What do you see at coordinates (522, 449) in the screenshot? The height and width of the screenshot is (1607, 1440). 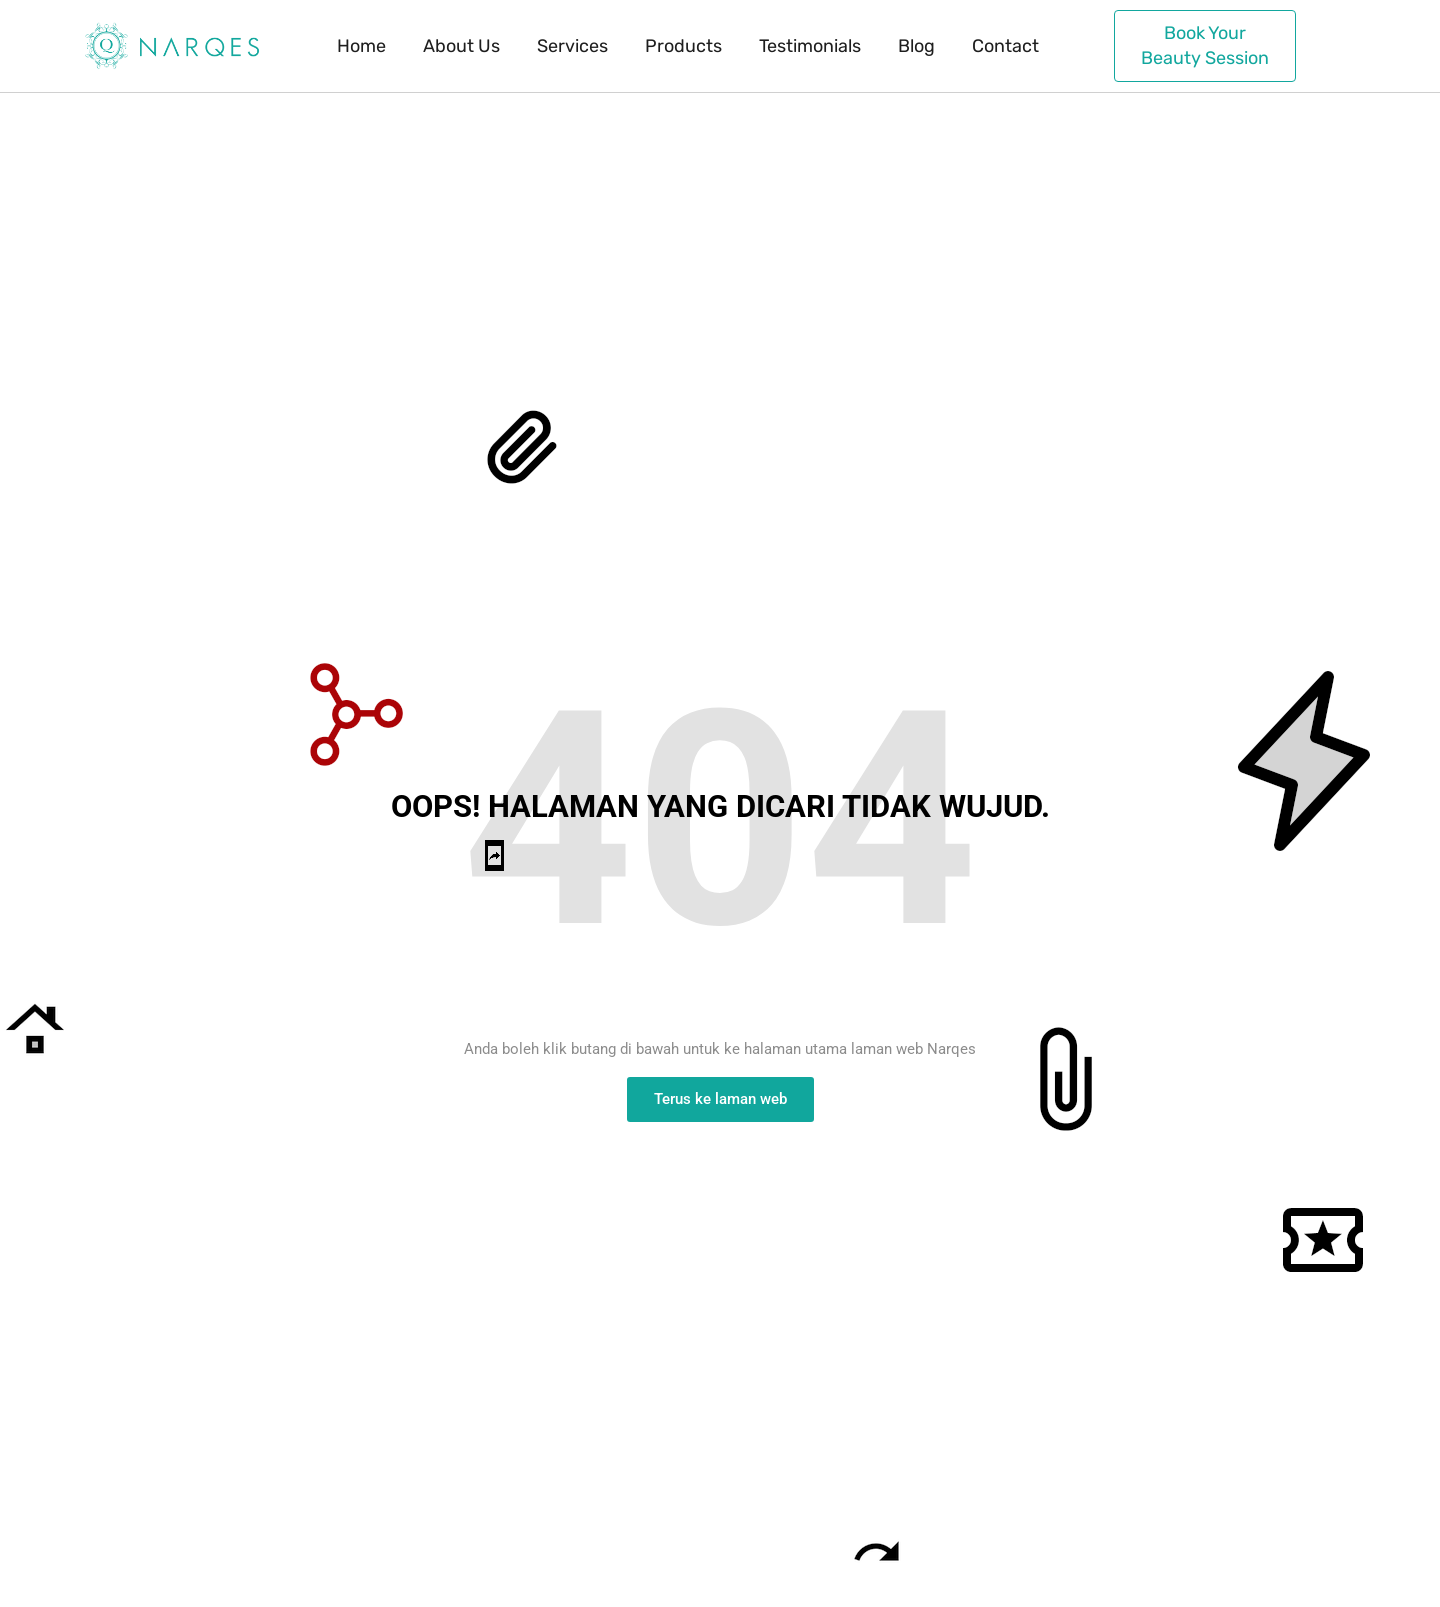 I see `attach a file to your message` at bounding box center [522, 449].